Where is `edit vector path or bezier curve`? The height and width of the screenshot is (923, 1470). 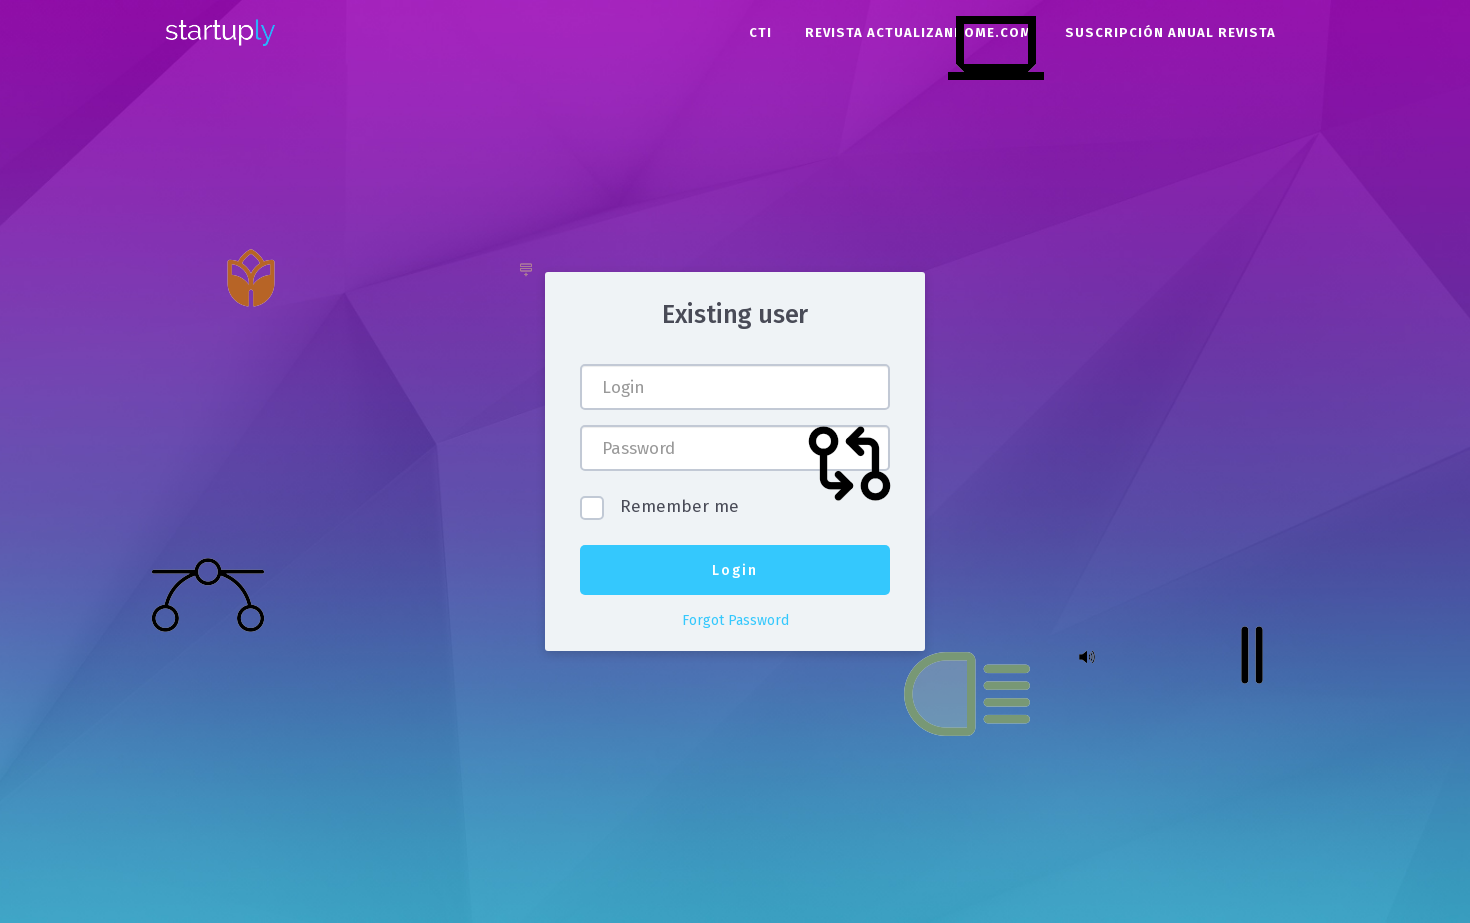
edit vector path or bezier curve is located at coordinates (208, 595).